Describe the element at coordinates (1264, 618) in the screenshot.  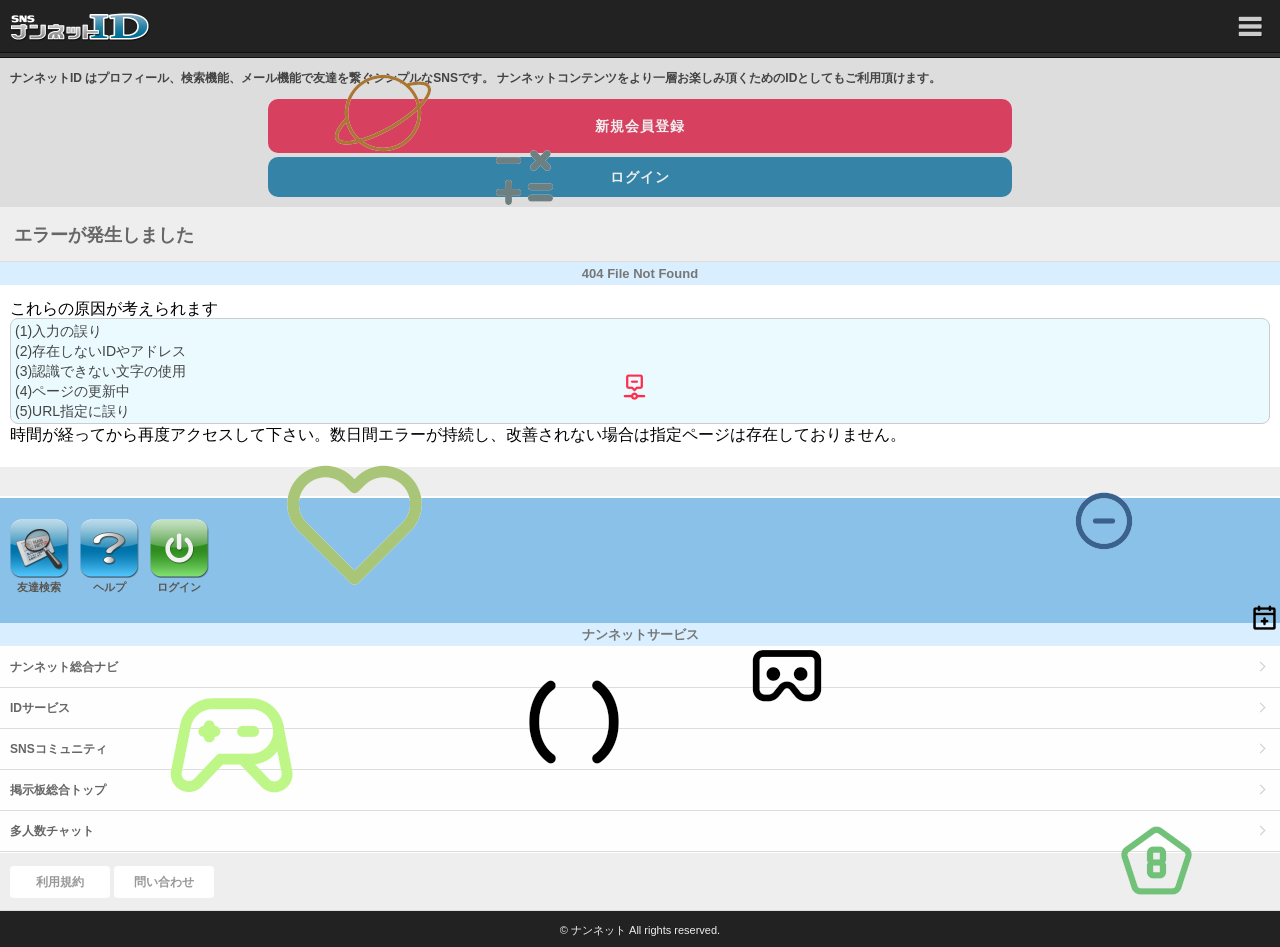
I see `add a new event to the calendar` at that location.